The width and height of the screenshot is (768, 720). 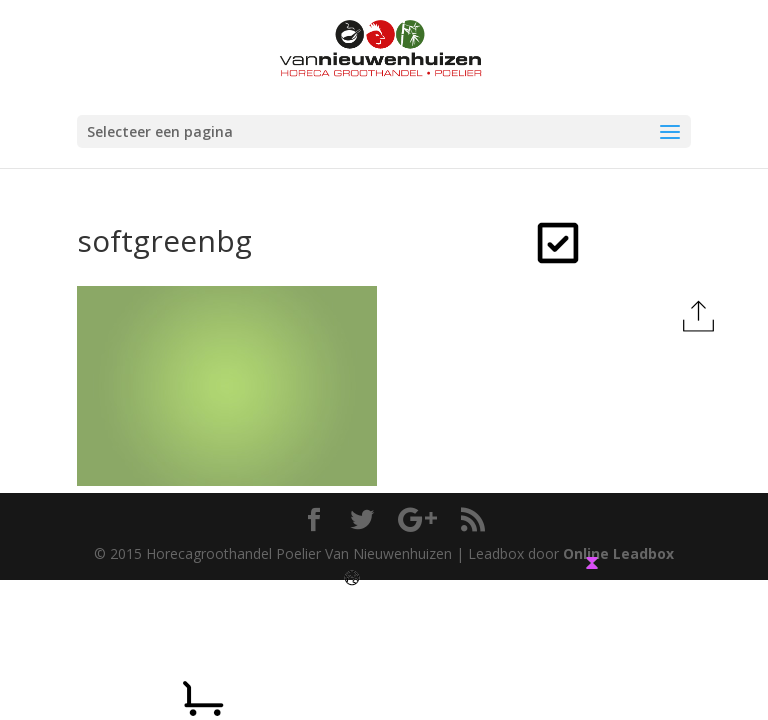 I want to click on switch to eastern hemisphere region, so click(x=352, y=578).